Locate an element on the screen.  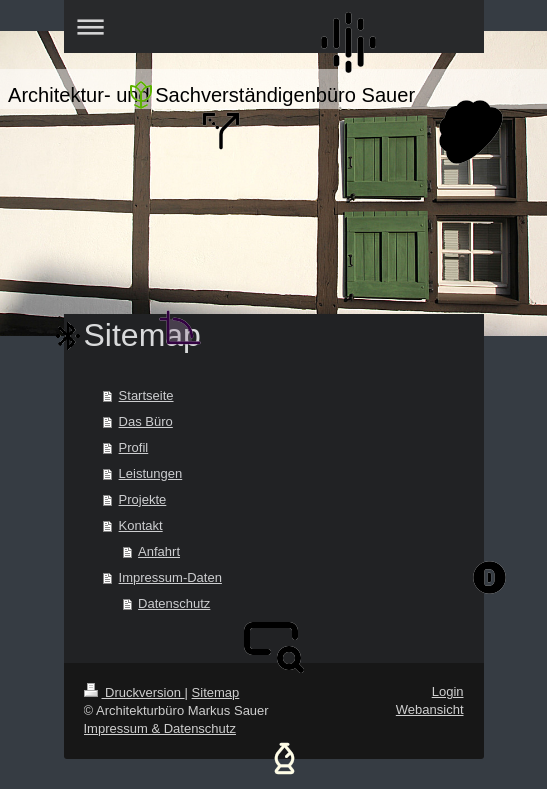
measure or display angle between elements is located at coordinates (178, 329).